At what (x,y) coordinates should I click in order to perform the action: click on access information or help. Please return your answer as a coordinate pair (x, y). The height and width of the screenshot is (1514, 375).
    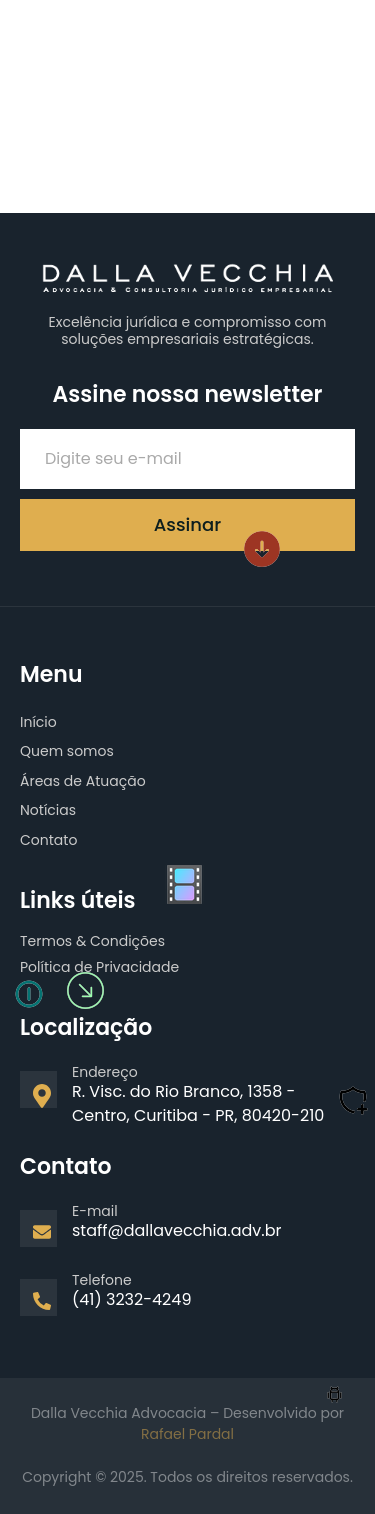
    Looking at the image, I should click on (29, 994).